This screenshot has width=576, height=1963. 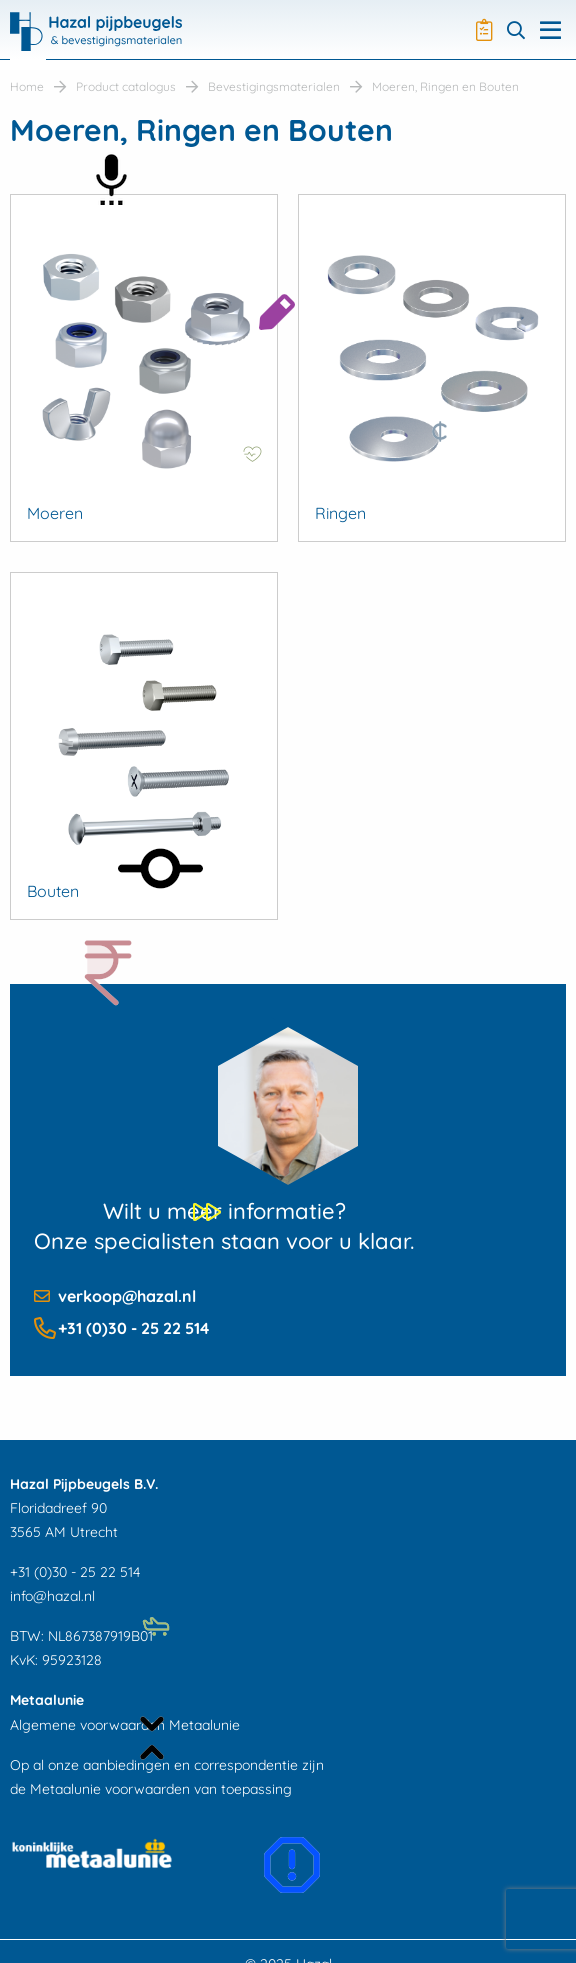 What do you see at coordinates (205, 1212) in the screenshot?
I see `skip forward in media playback` at bounding box center [205, 1212].